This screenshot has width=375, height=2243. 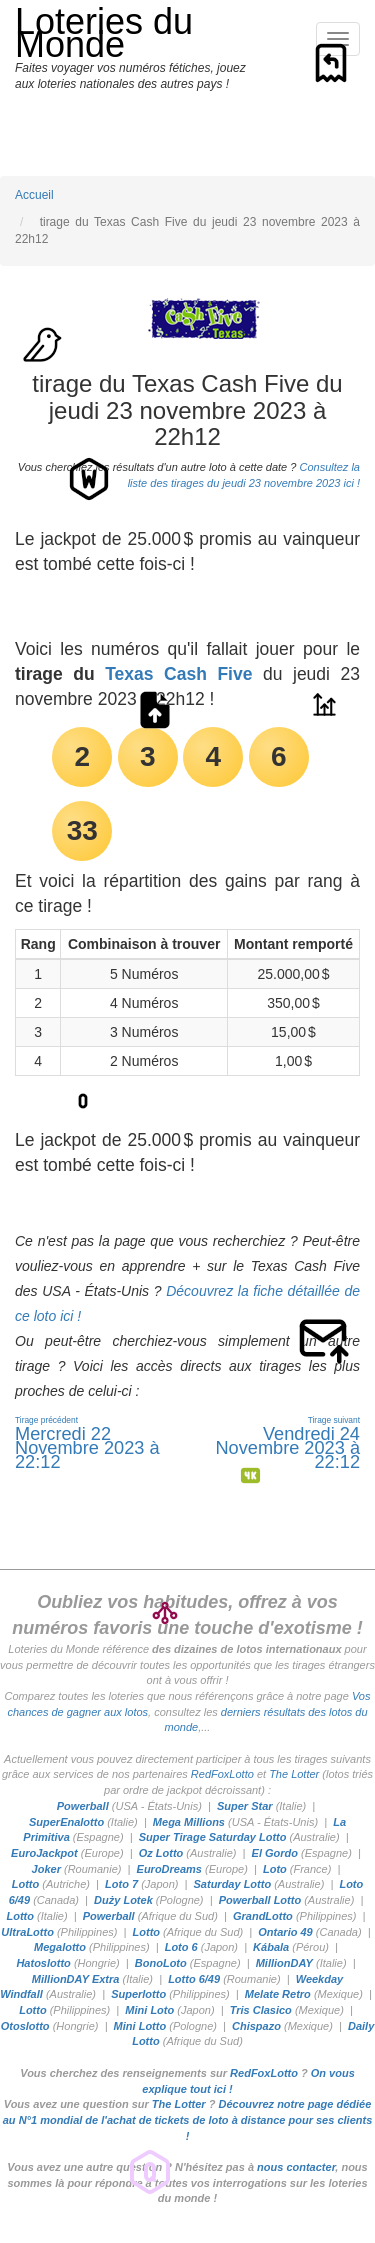 I want to click on request a refund for a purchase, so click(x=331, y=63).